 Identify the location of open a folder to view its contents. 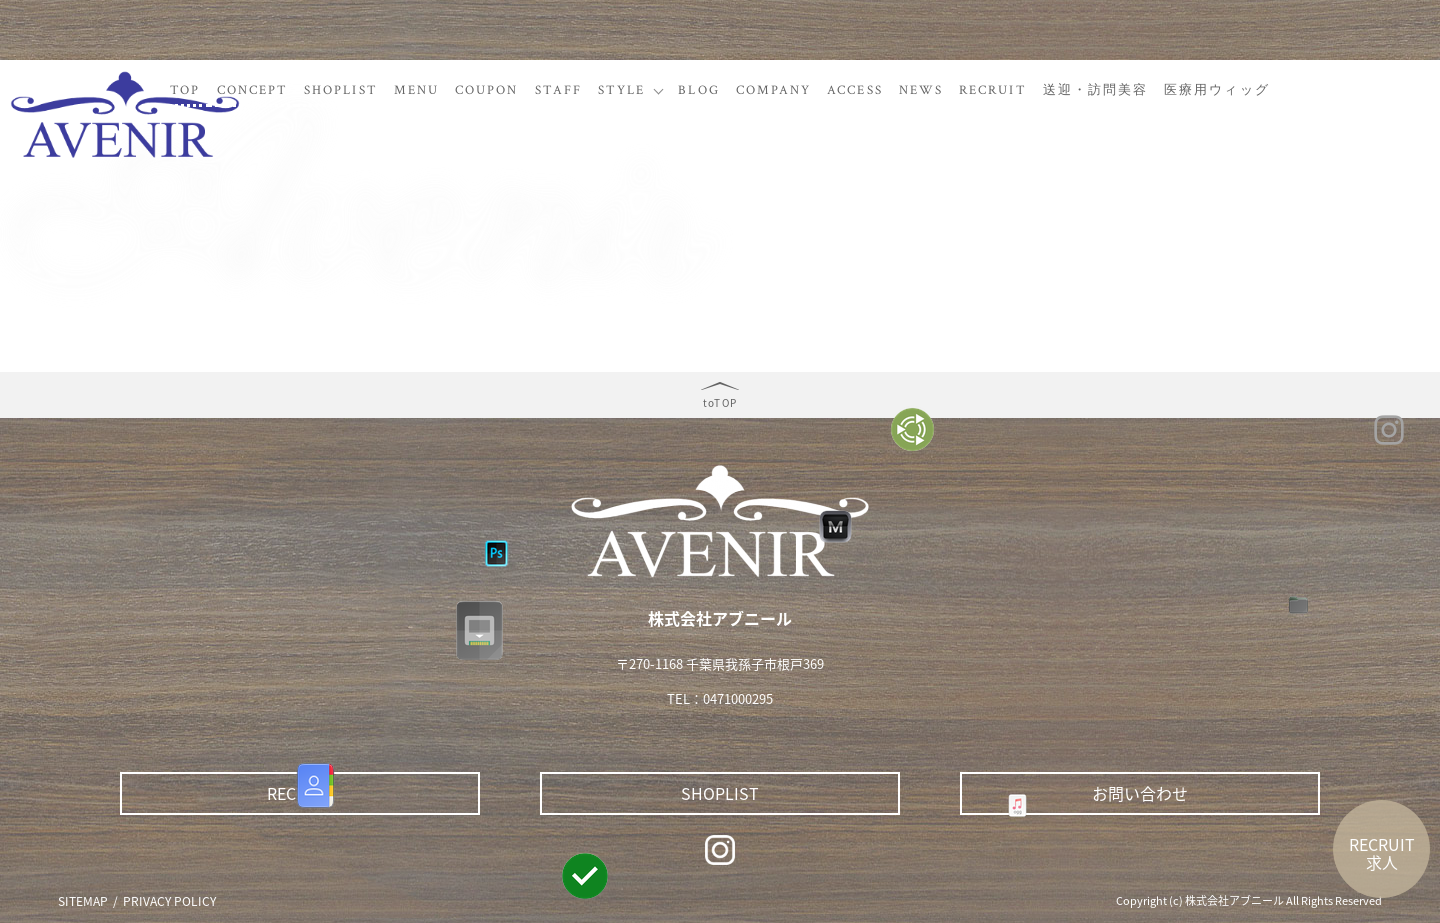
(1298, 604).